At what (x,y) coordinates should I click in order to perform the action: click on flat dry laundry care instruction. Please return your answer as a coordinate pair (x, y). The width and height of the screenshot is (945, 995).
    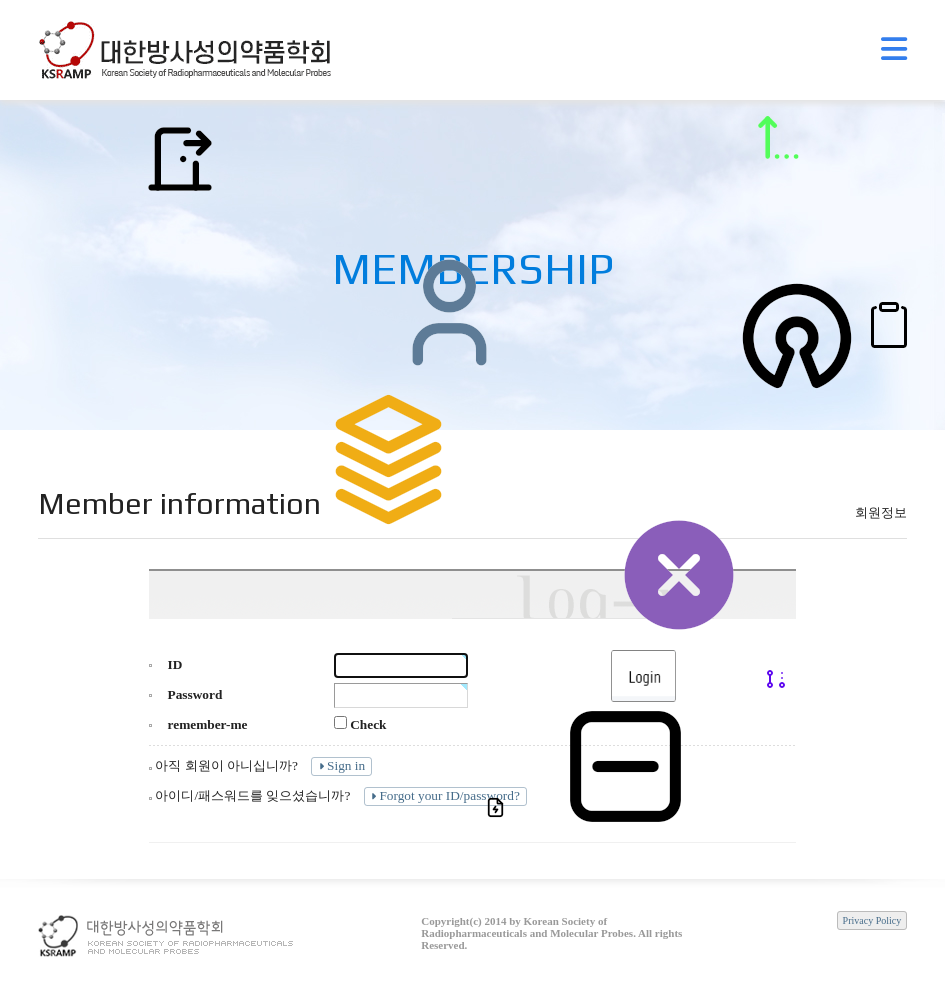
    Looking at the image, I should click on (625, 766).